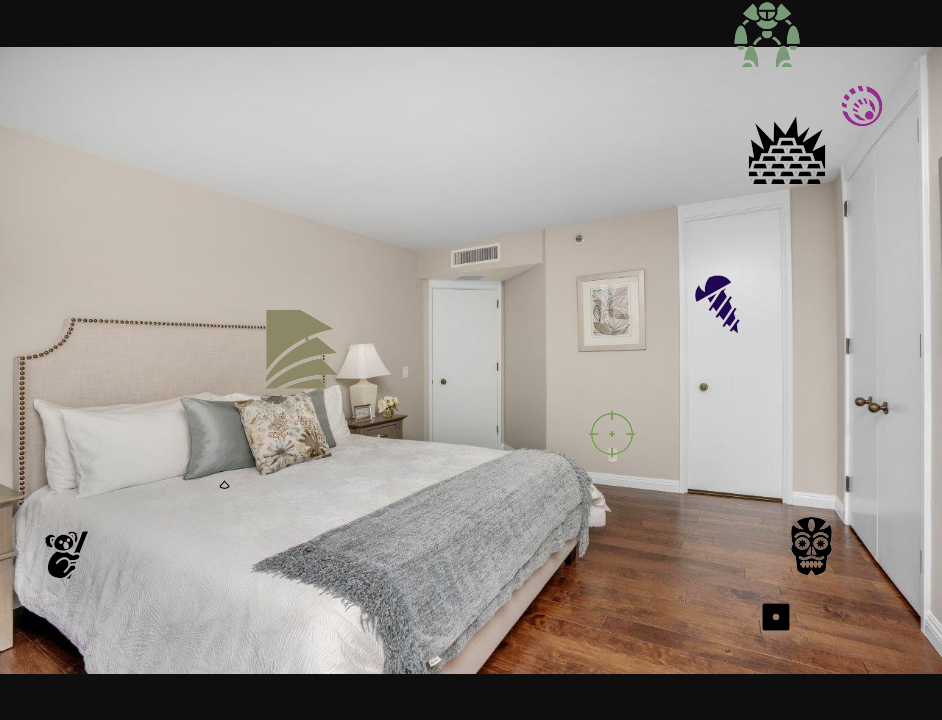 The height and width of the screenshot is (720, 942). I want to click on roll the dice, so click(776, 617).